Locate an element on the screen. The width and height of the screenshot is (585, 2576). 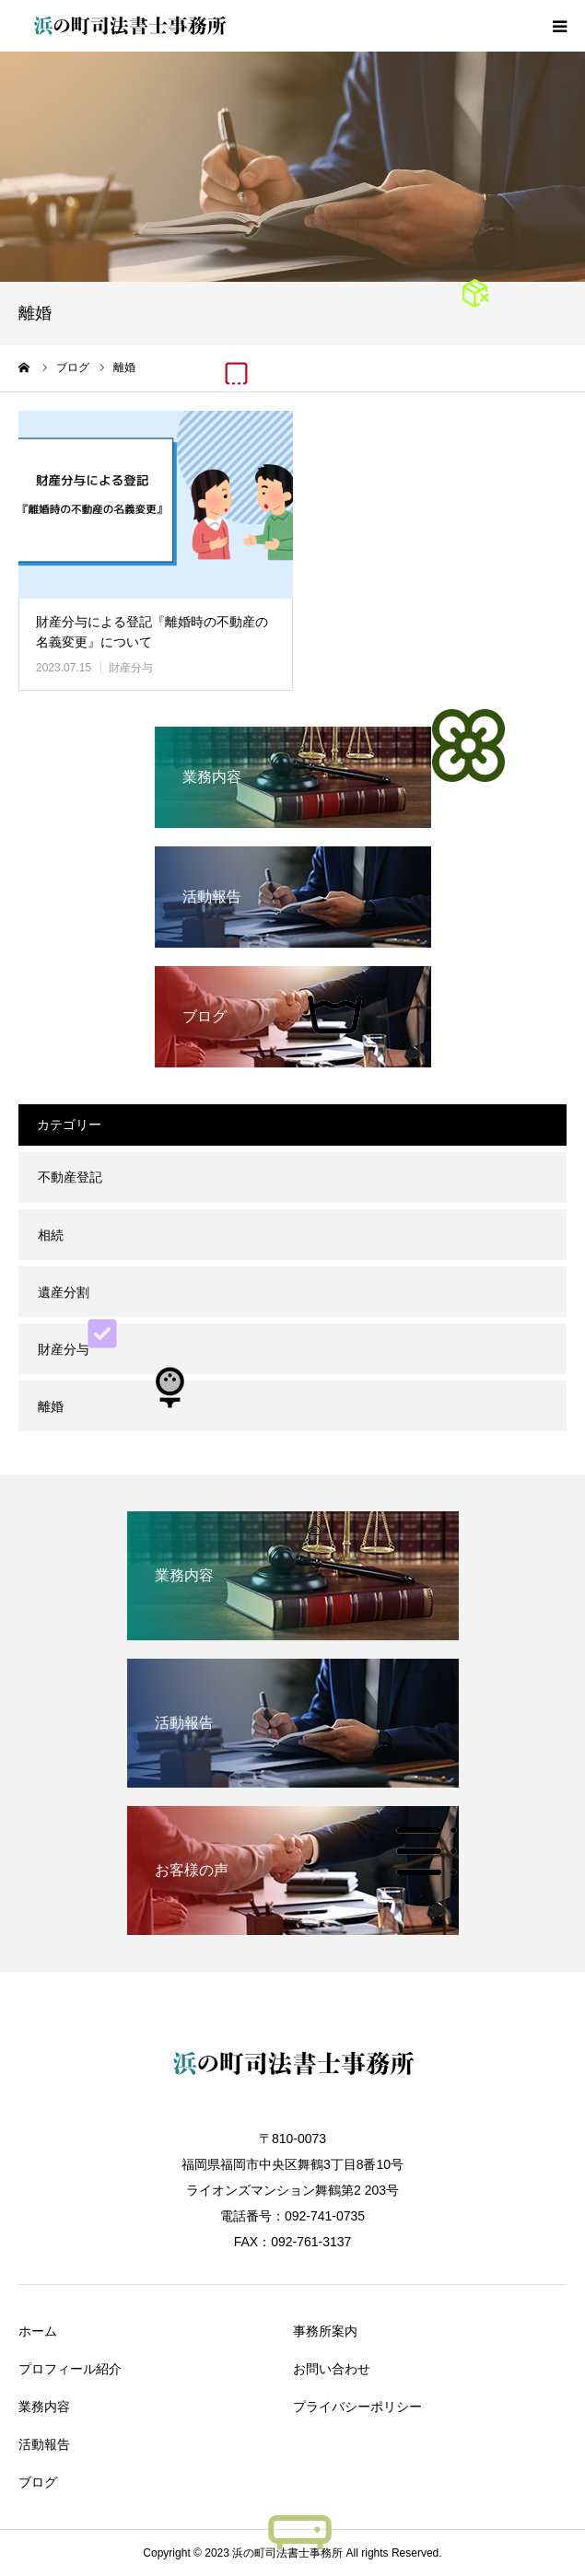
wash or laundry care instructions is located at coordinates (334, 1014).